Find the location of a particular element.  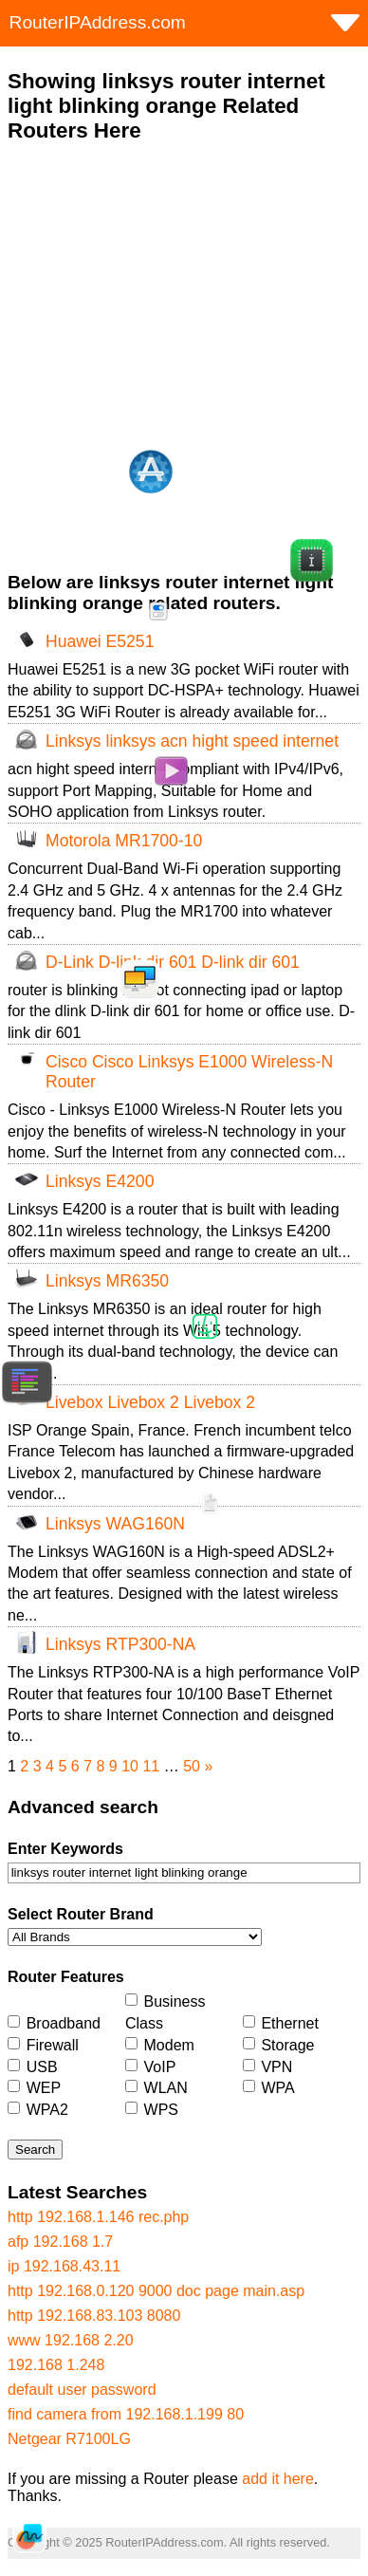

open gnome tweaks to customize system settings is located at coordinates (158, 611).